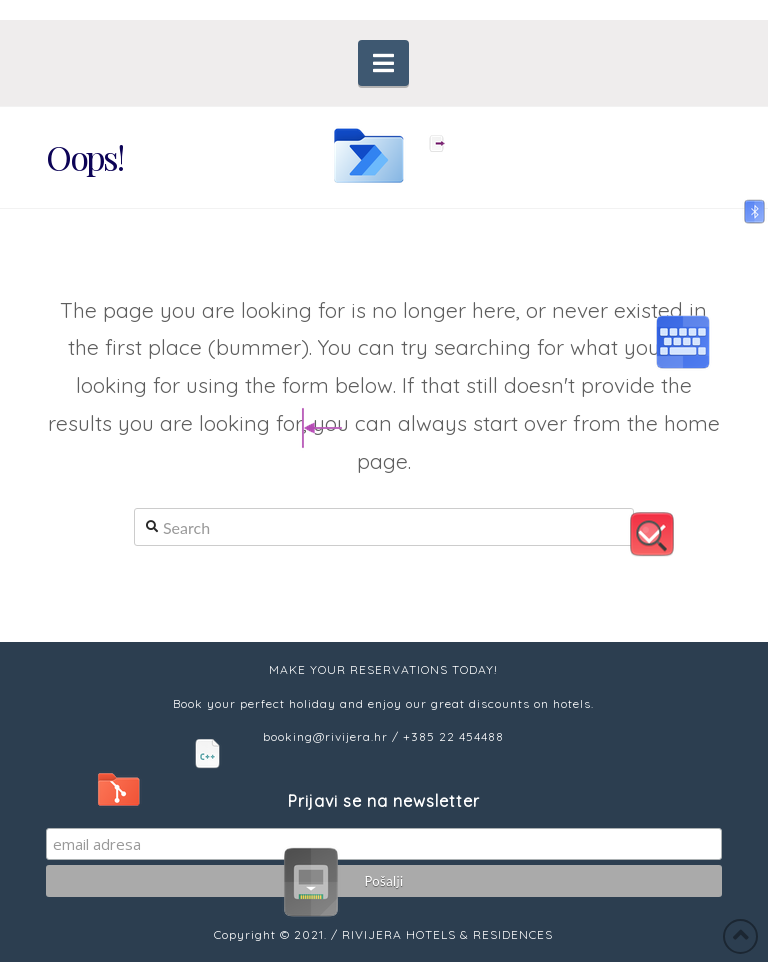  What do you see at coordinates (118, 790) in the screenshot?
I see `open git repository folder` at bounding box center [118, 790].